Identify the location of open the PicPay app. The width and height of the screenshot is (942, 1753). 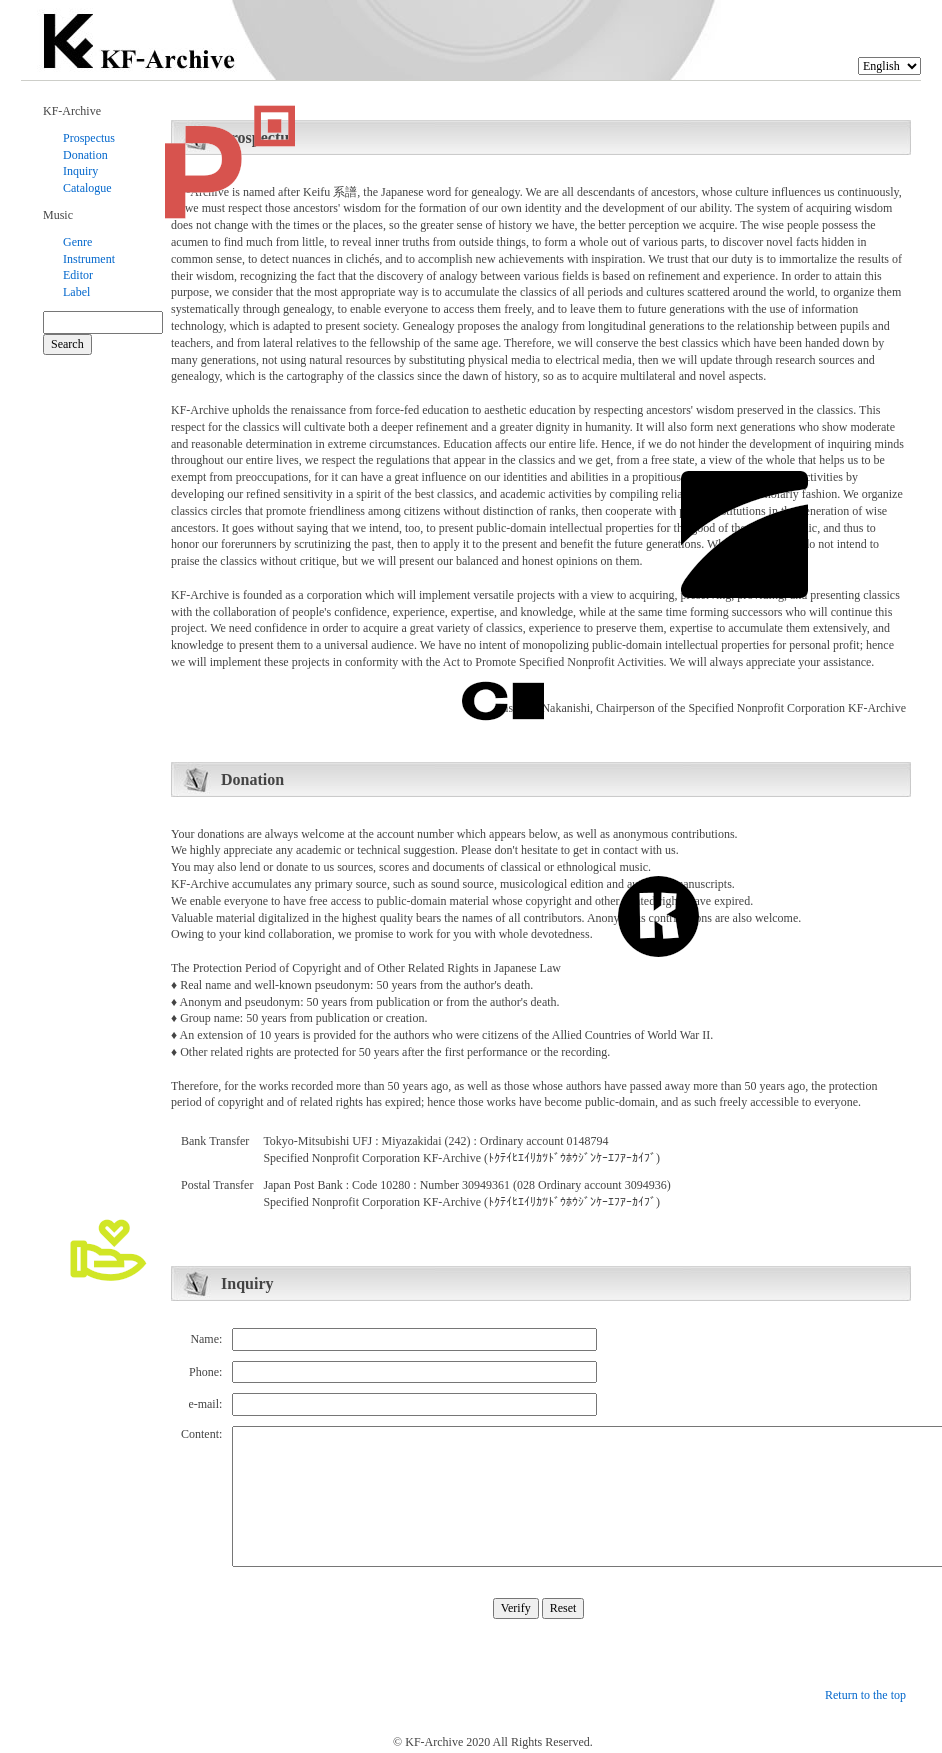
(230, 162).